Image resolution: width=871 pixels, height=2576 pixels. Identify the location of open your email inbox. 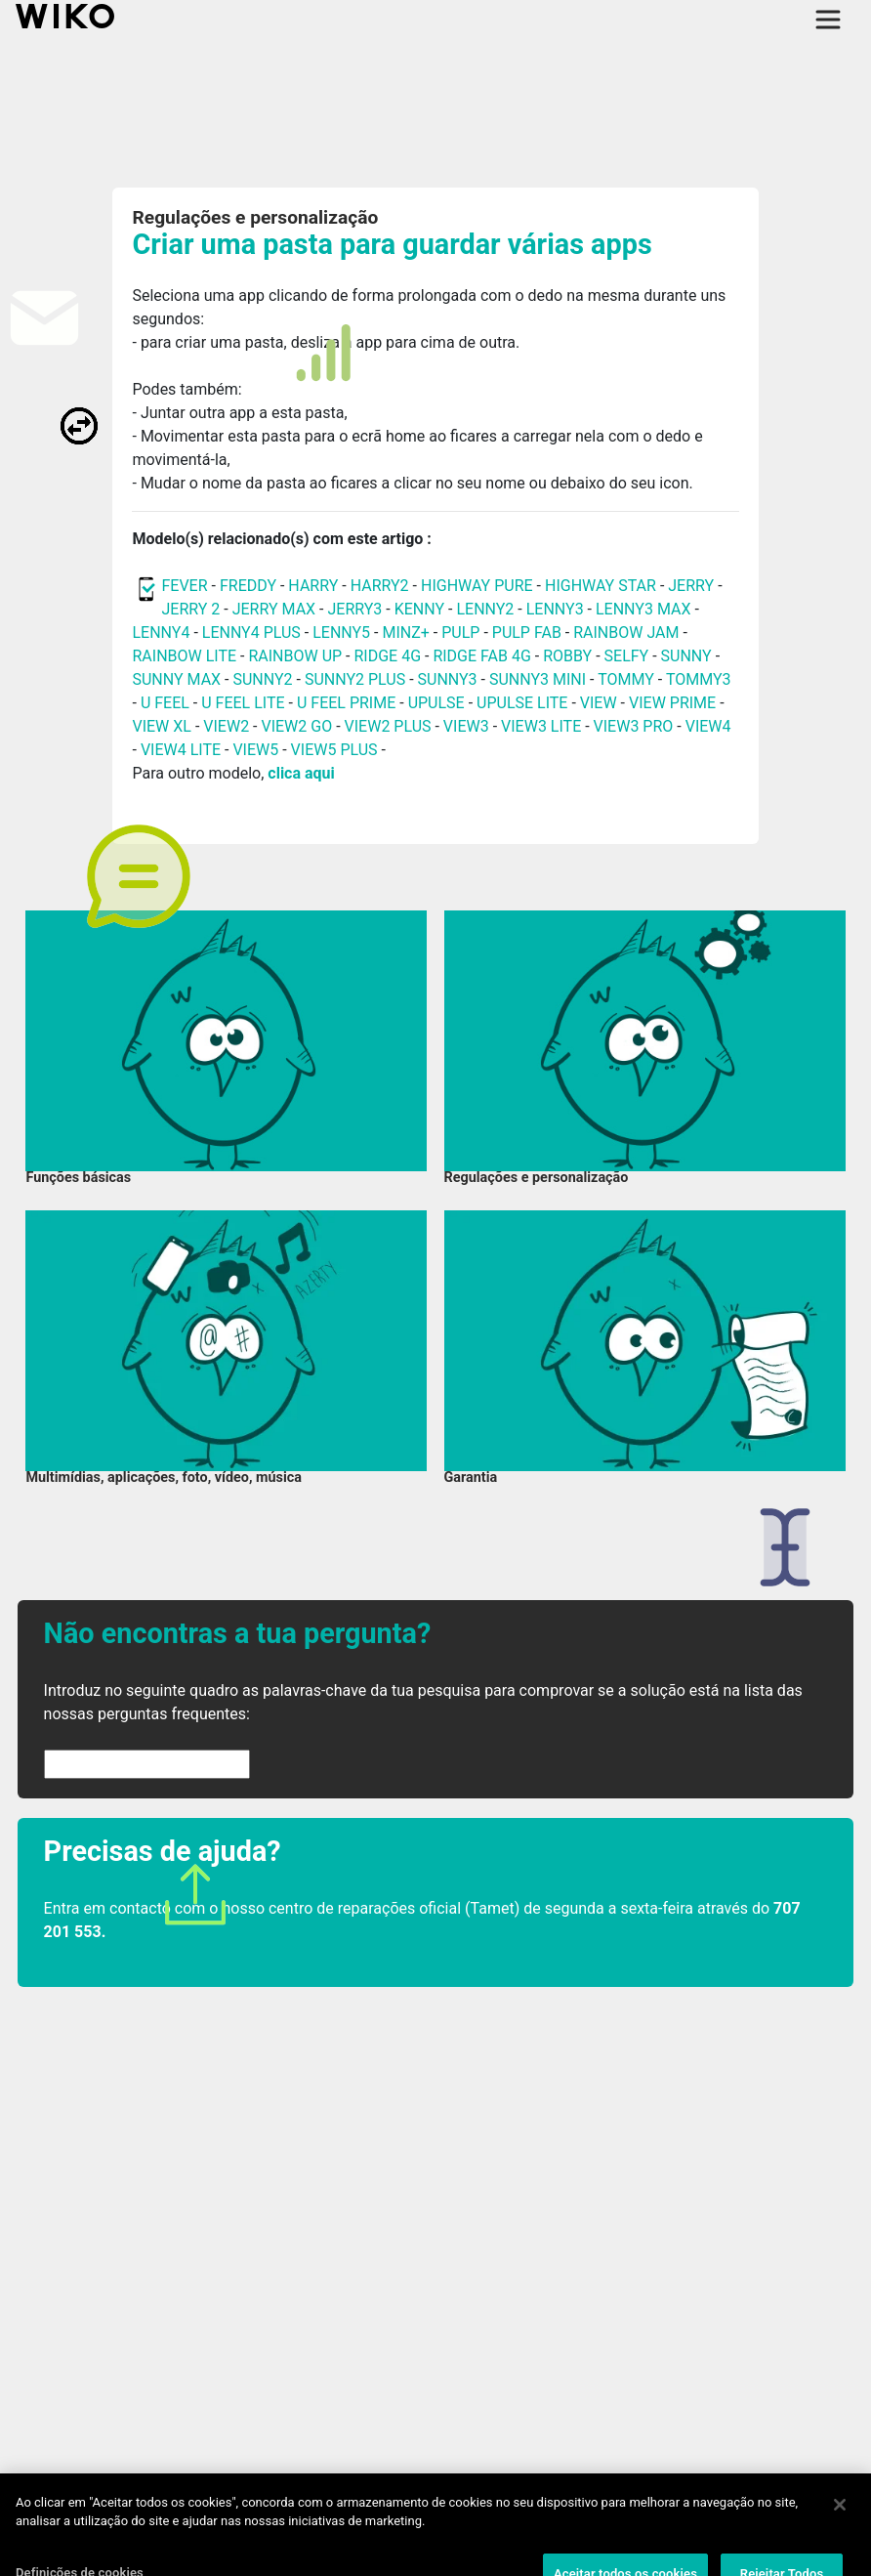
(44, 317).